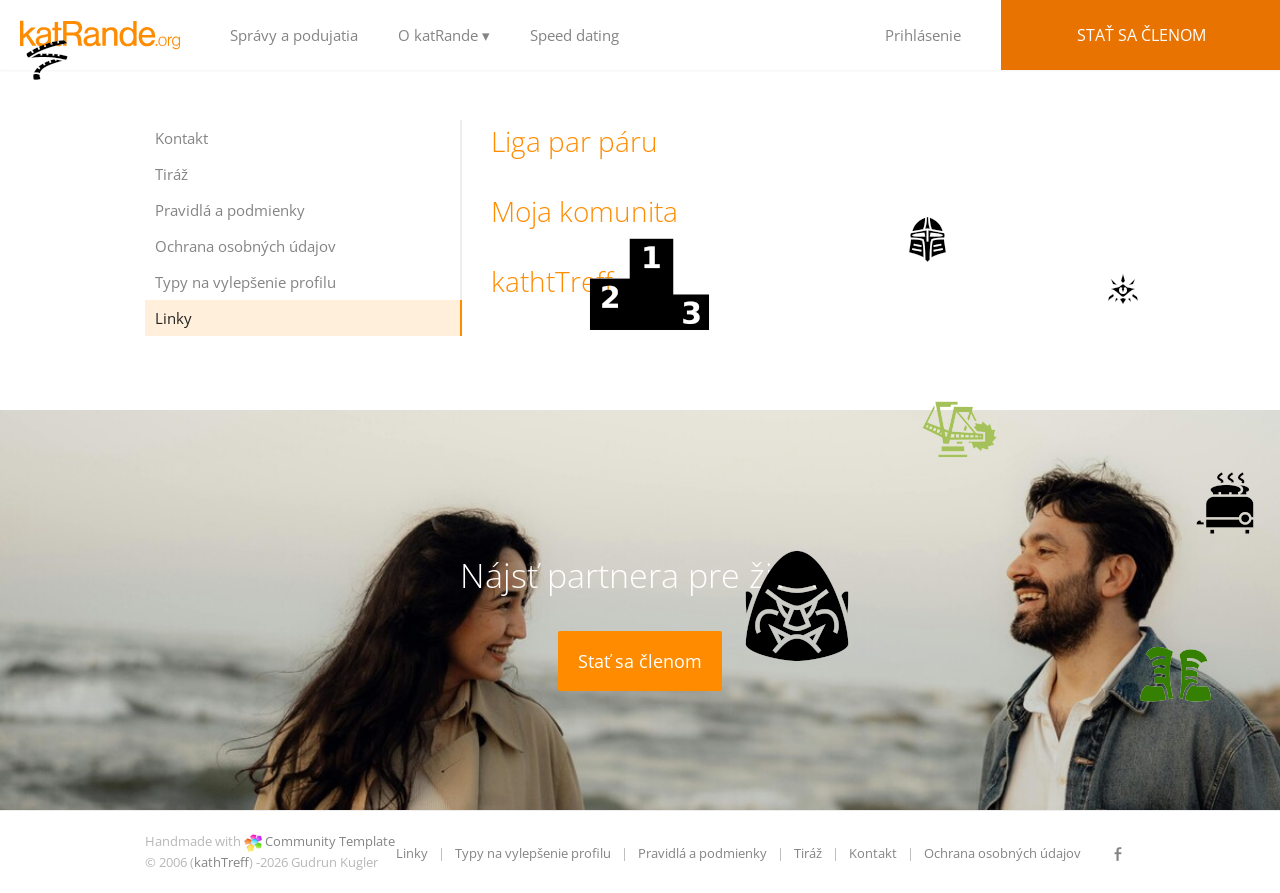  What do you see at coordinates (797, 606) in the screenshot?
I see `select ogre character or enemy type` at bounding box center [797, 606].